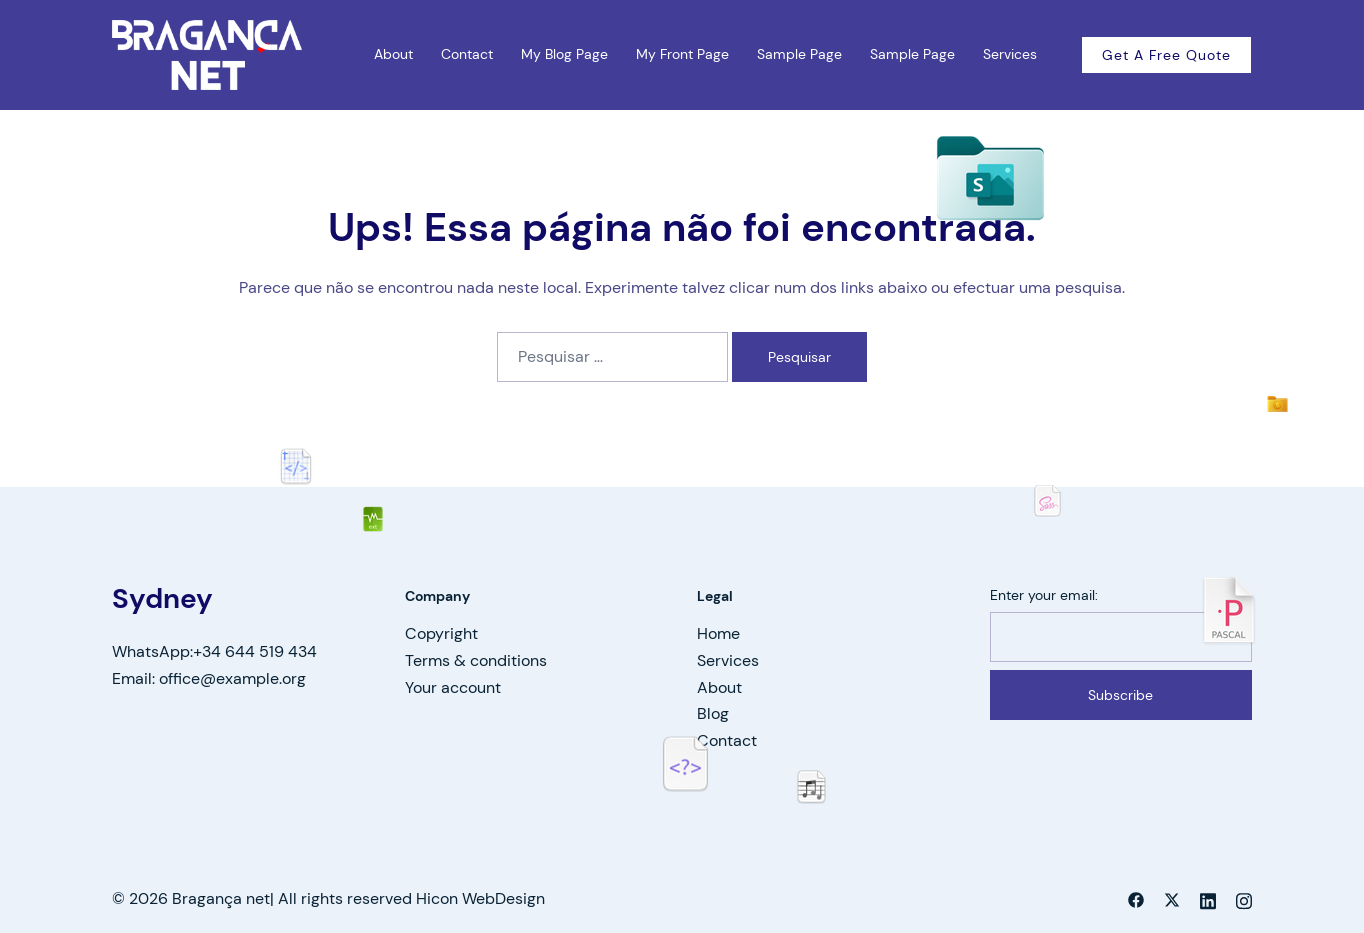  What do you see at coordinates (296, 466) in the screenshot?
I see `a twig template file` at bounding box center [296, 466].